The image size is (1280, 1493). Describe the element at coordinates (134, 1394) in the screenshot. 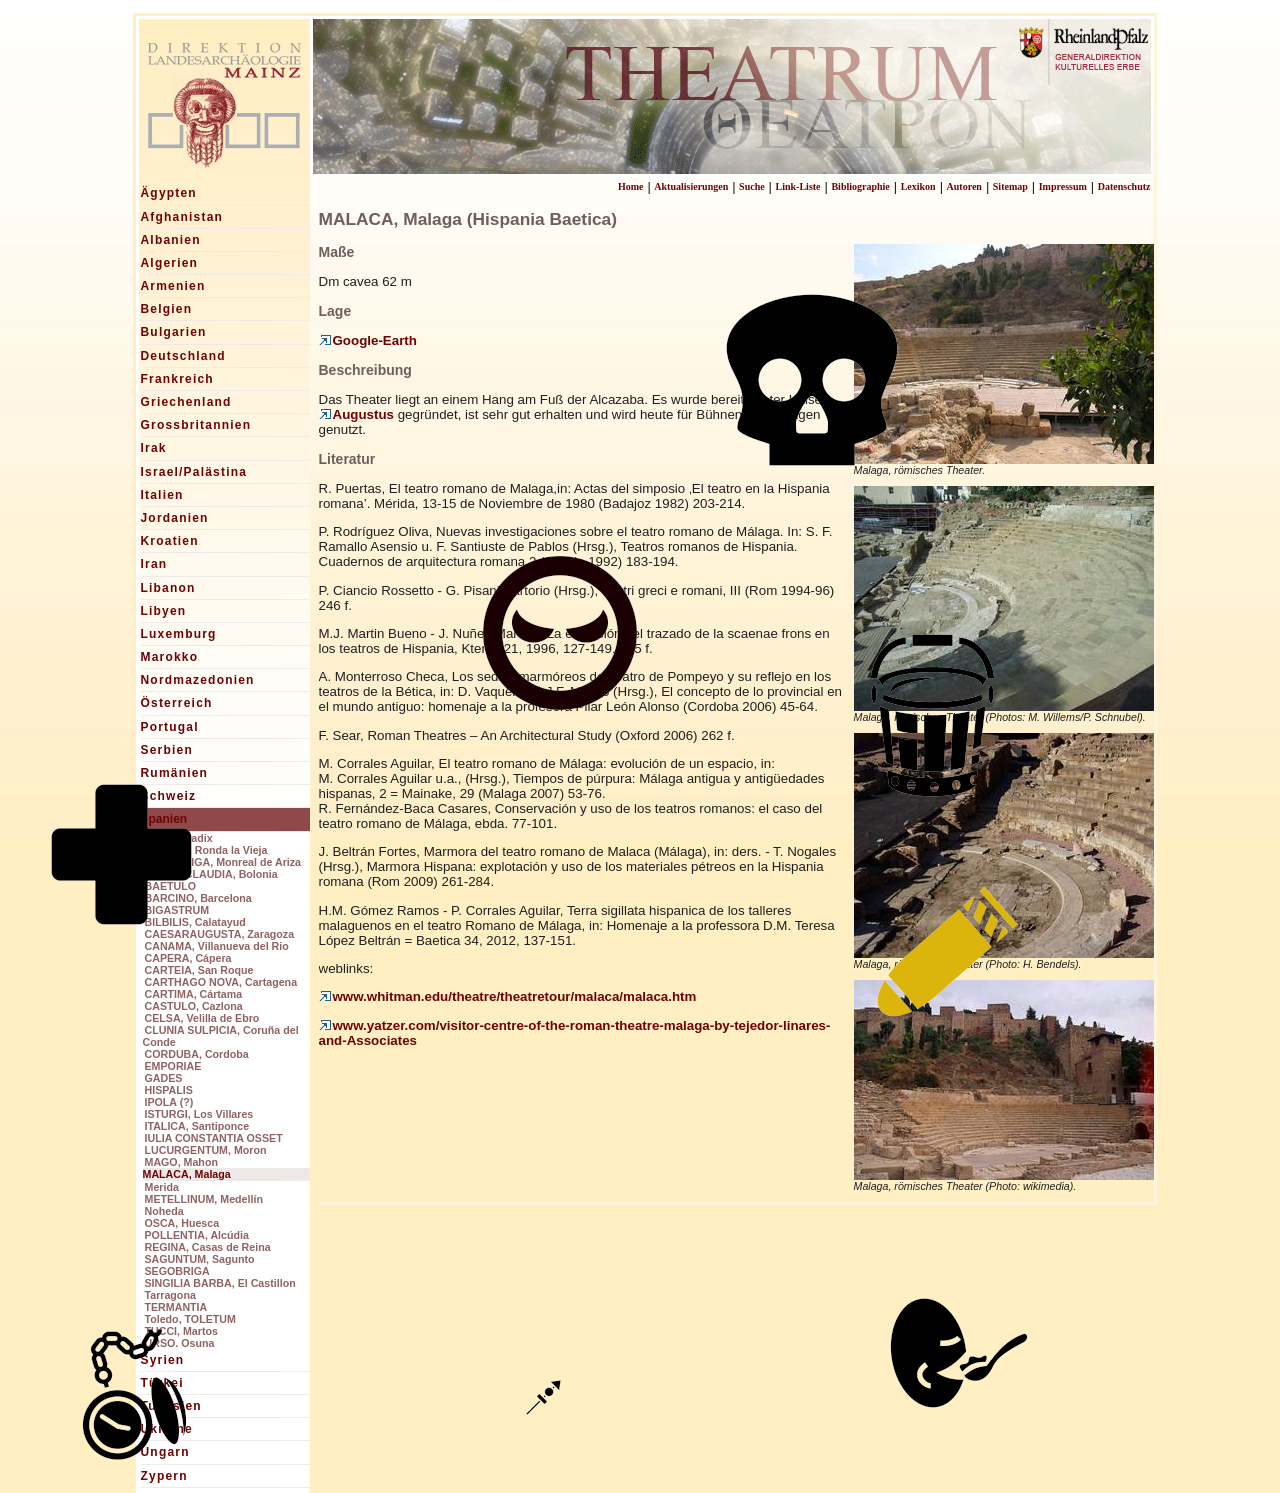

I see `view elapsed game time or timer` at that location.